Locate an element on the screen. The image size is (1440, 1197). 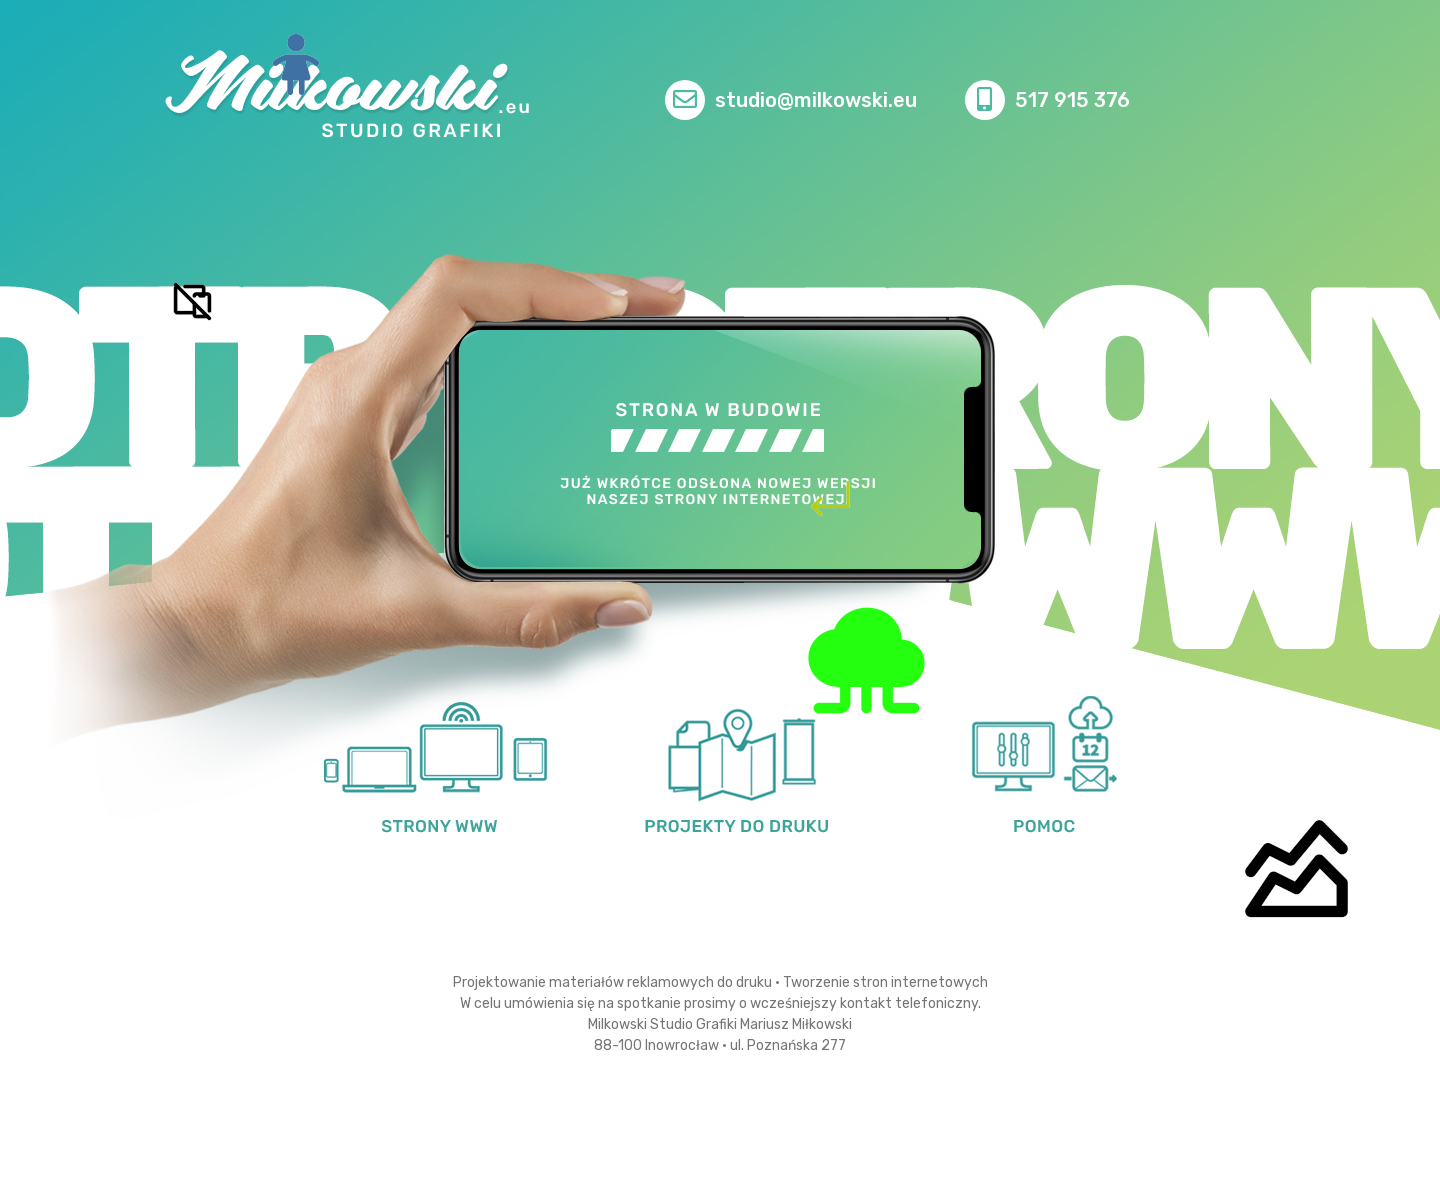
devices are disconnected or unavailable is located at coordinates (192, 301).